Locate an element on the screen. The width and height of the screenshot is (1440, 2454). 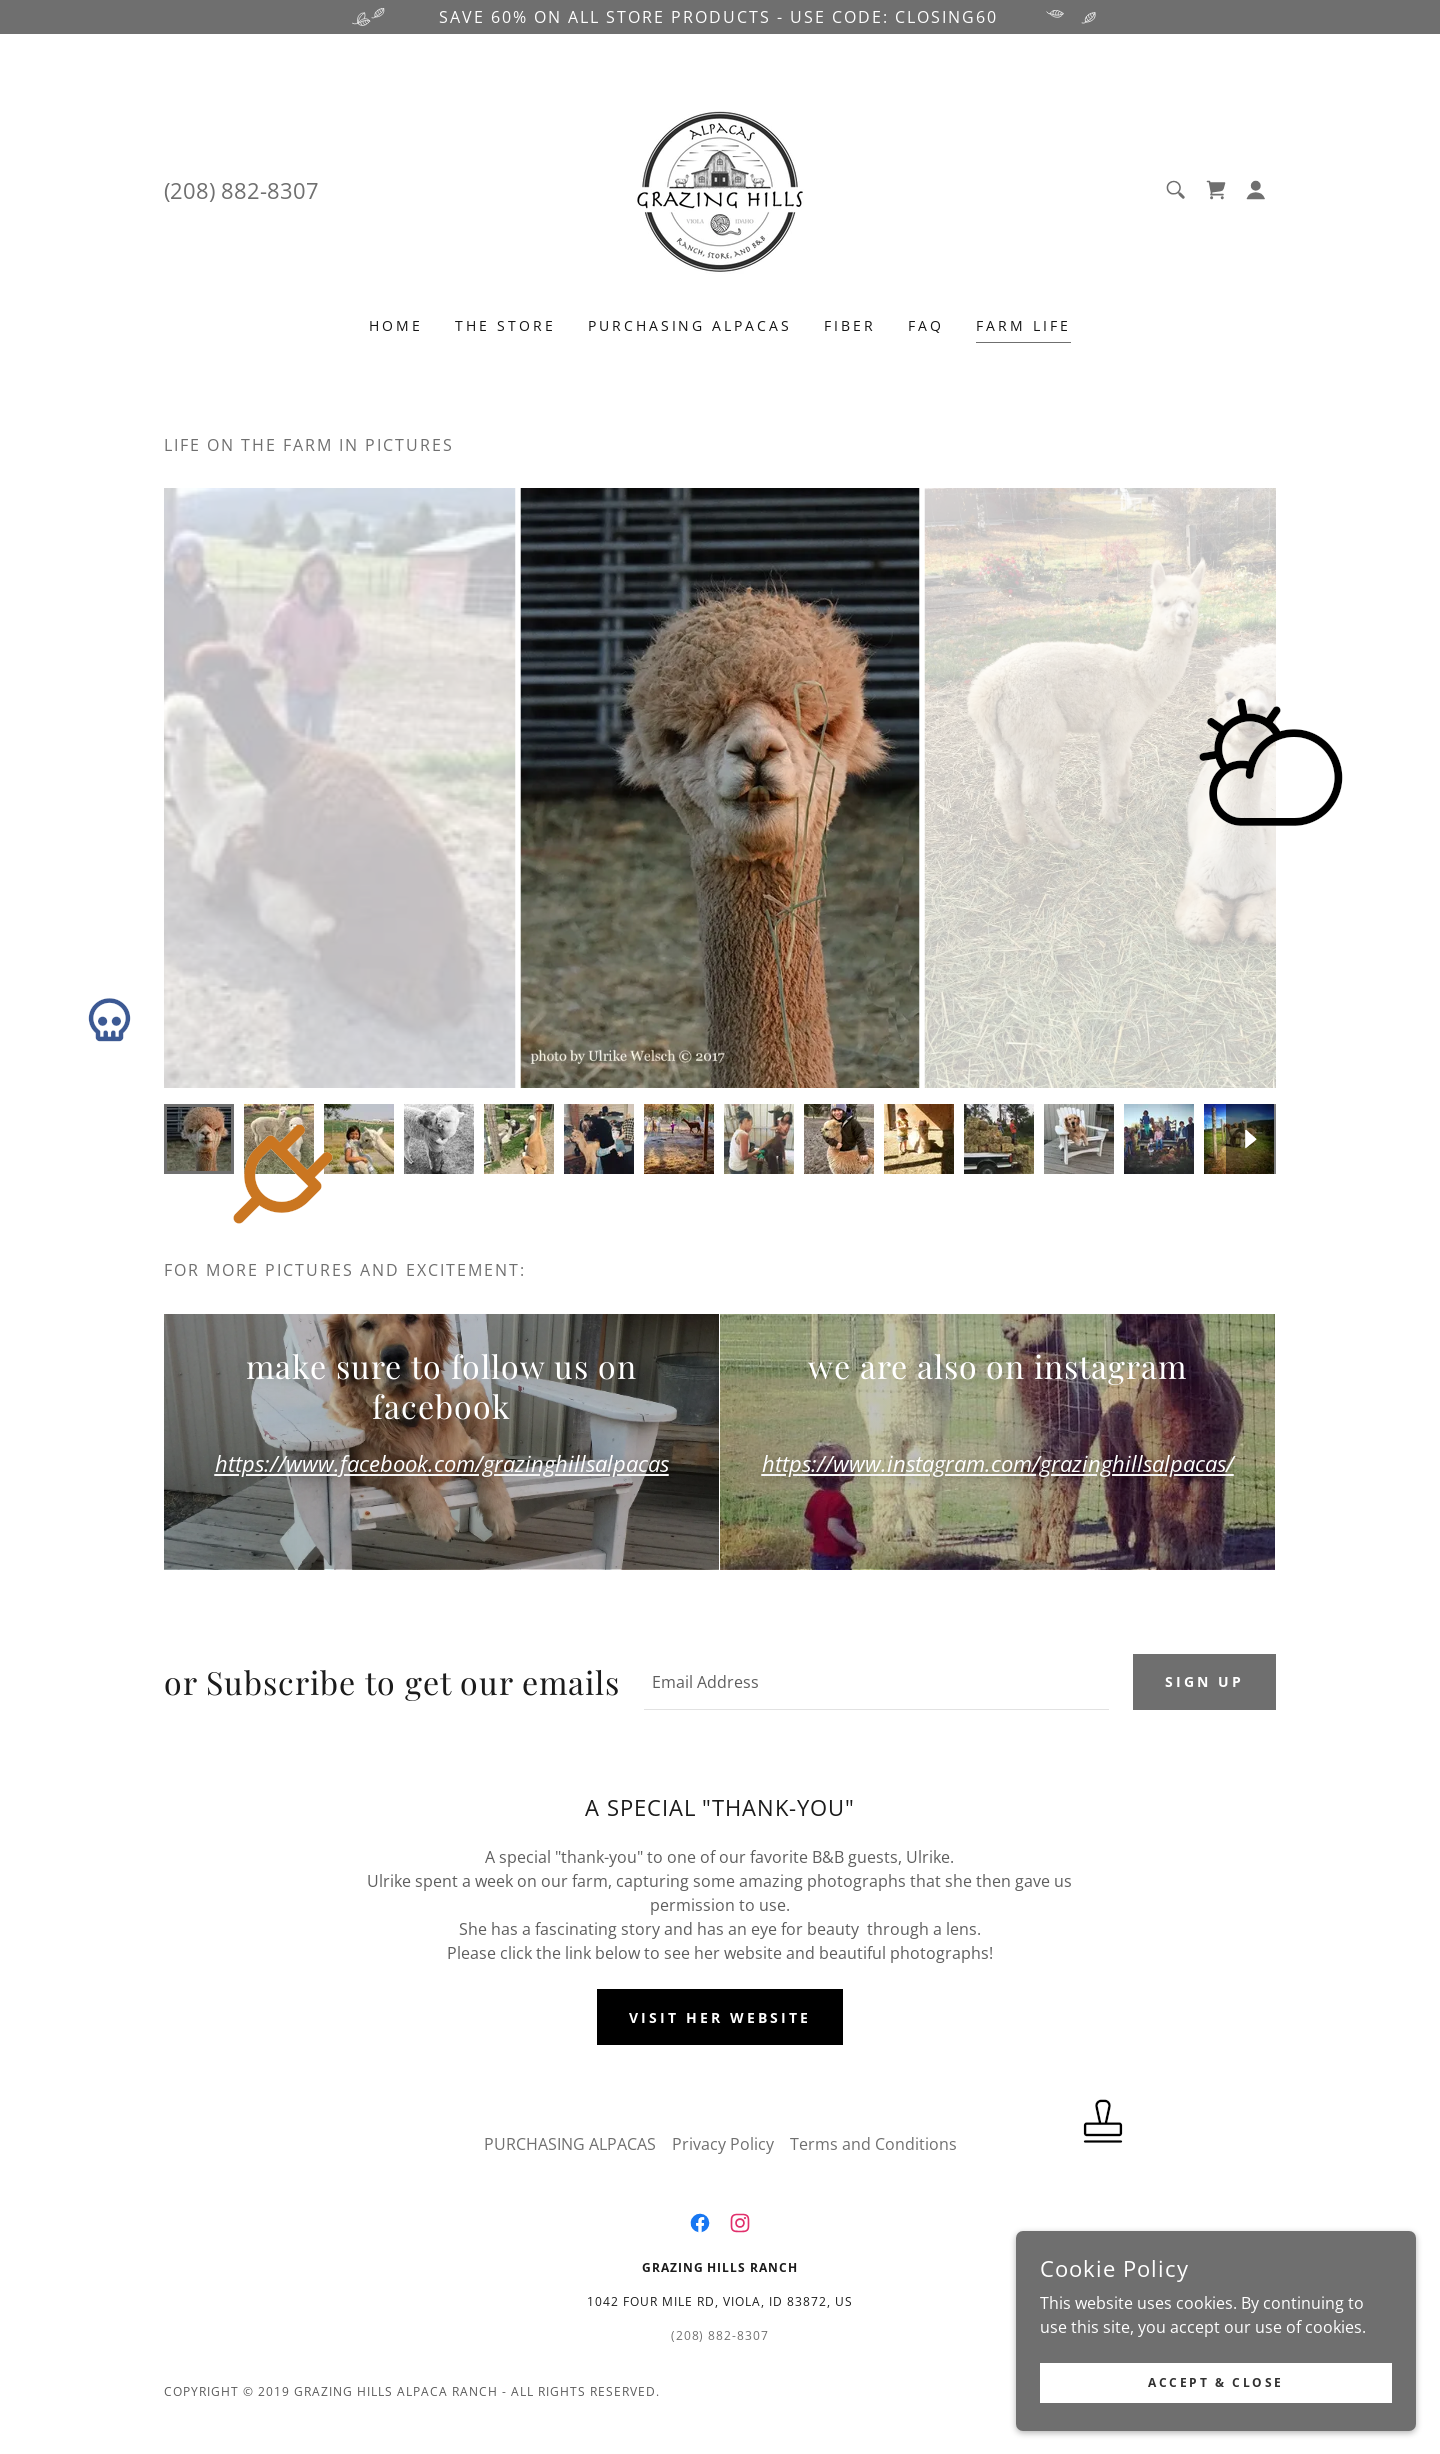
indicates danger or hazardous content is located at coordinates (109, 1020).